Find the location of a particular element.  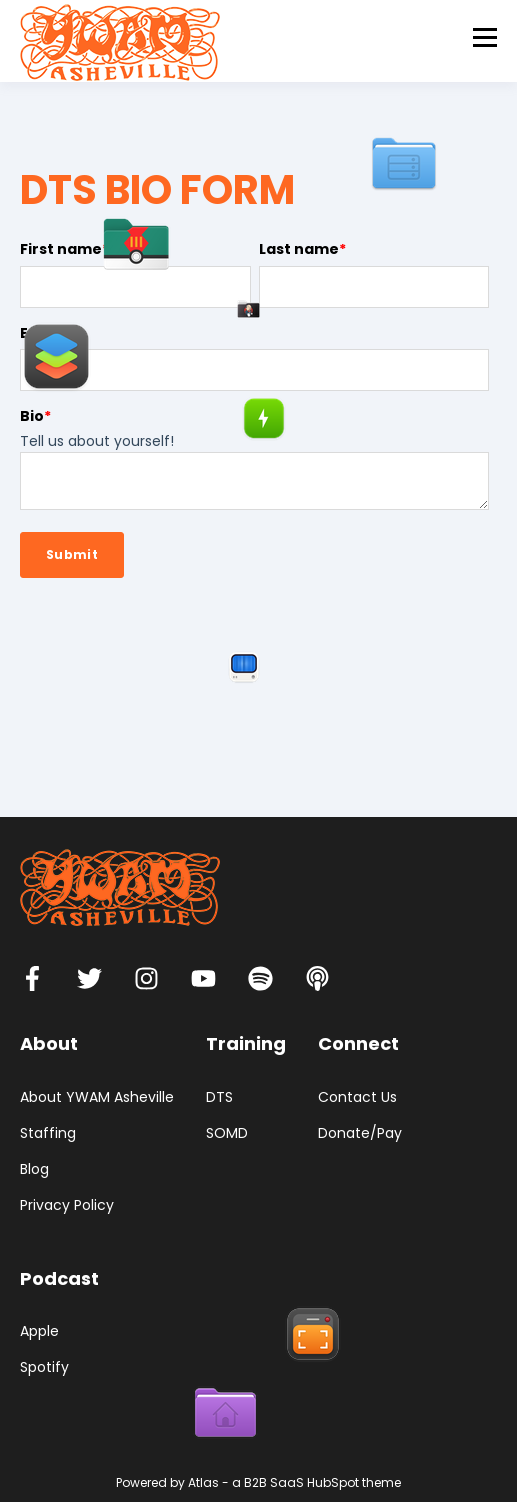

open nostalgia app is located at coordinates (244, 667).